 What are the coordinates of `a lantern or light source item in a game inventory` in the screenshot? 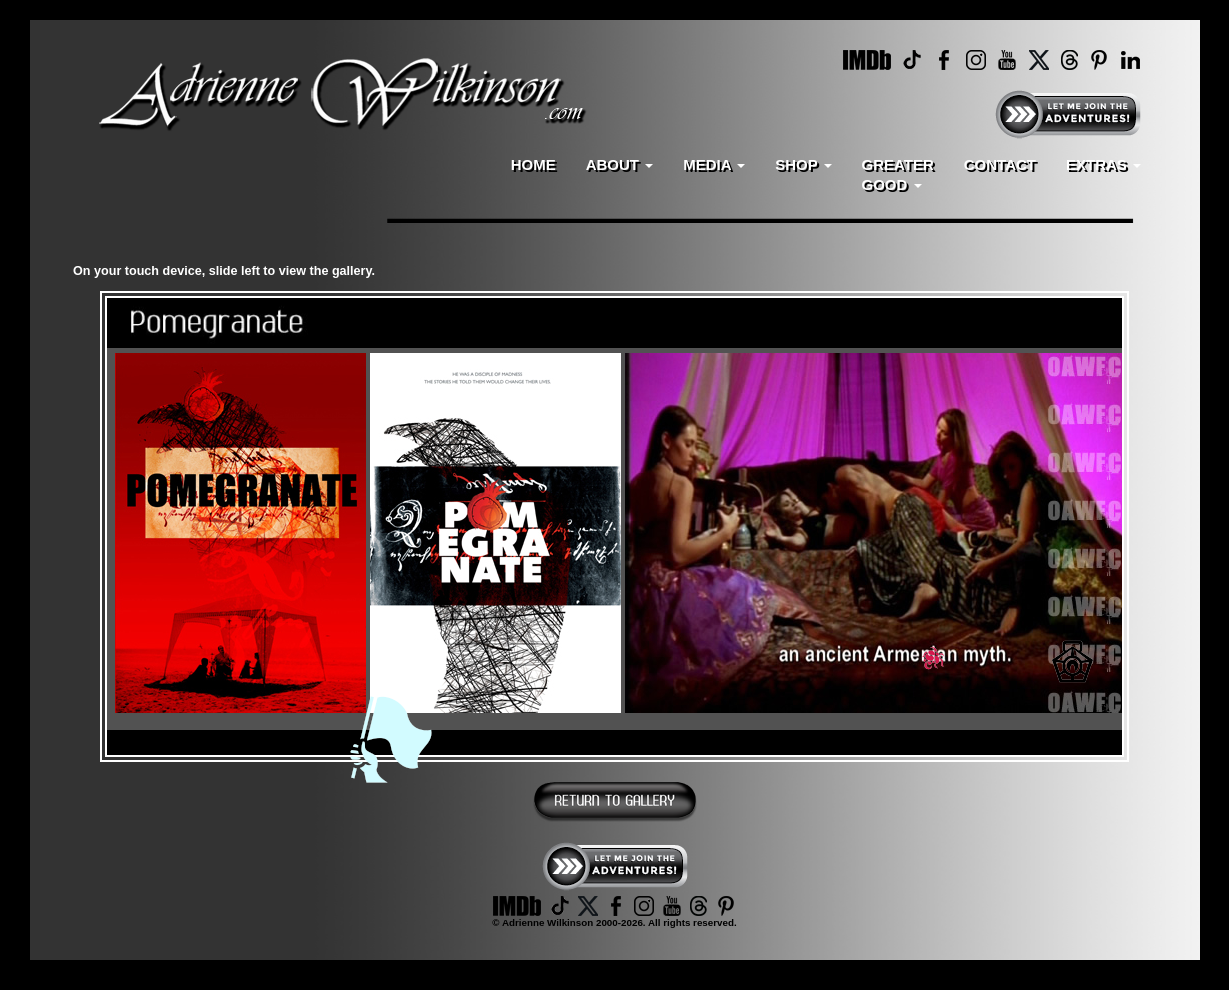 It's located at (1072, 661).